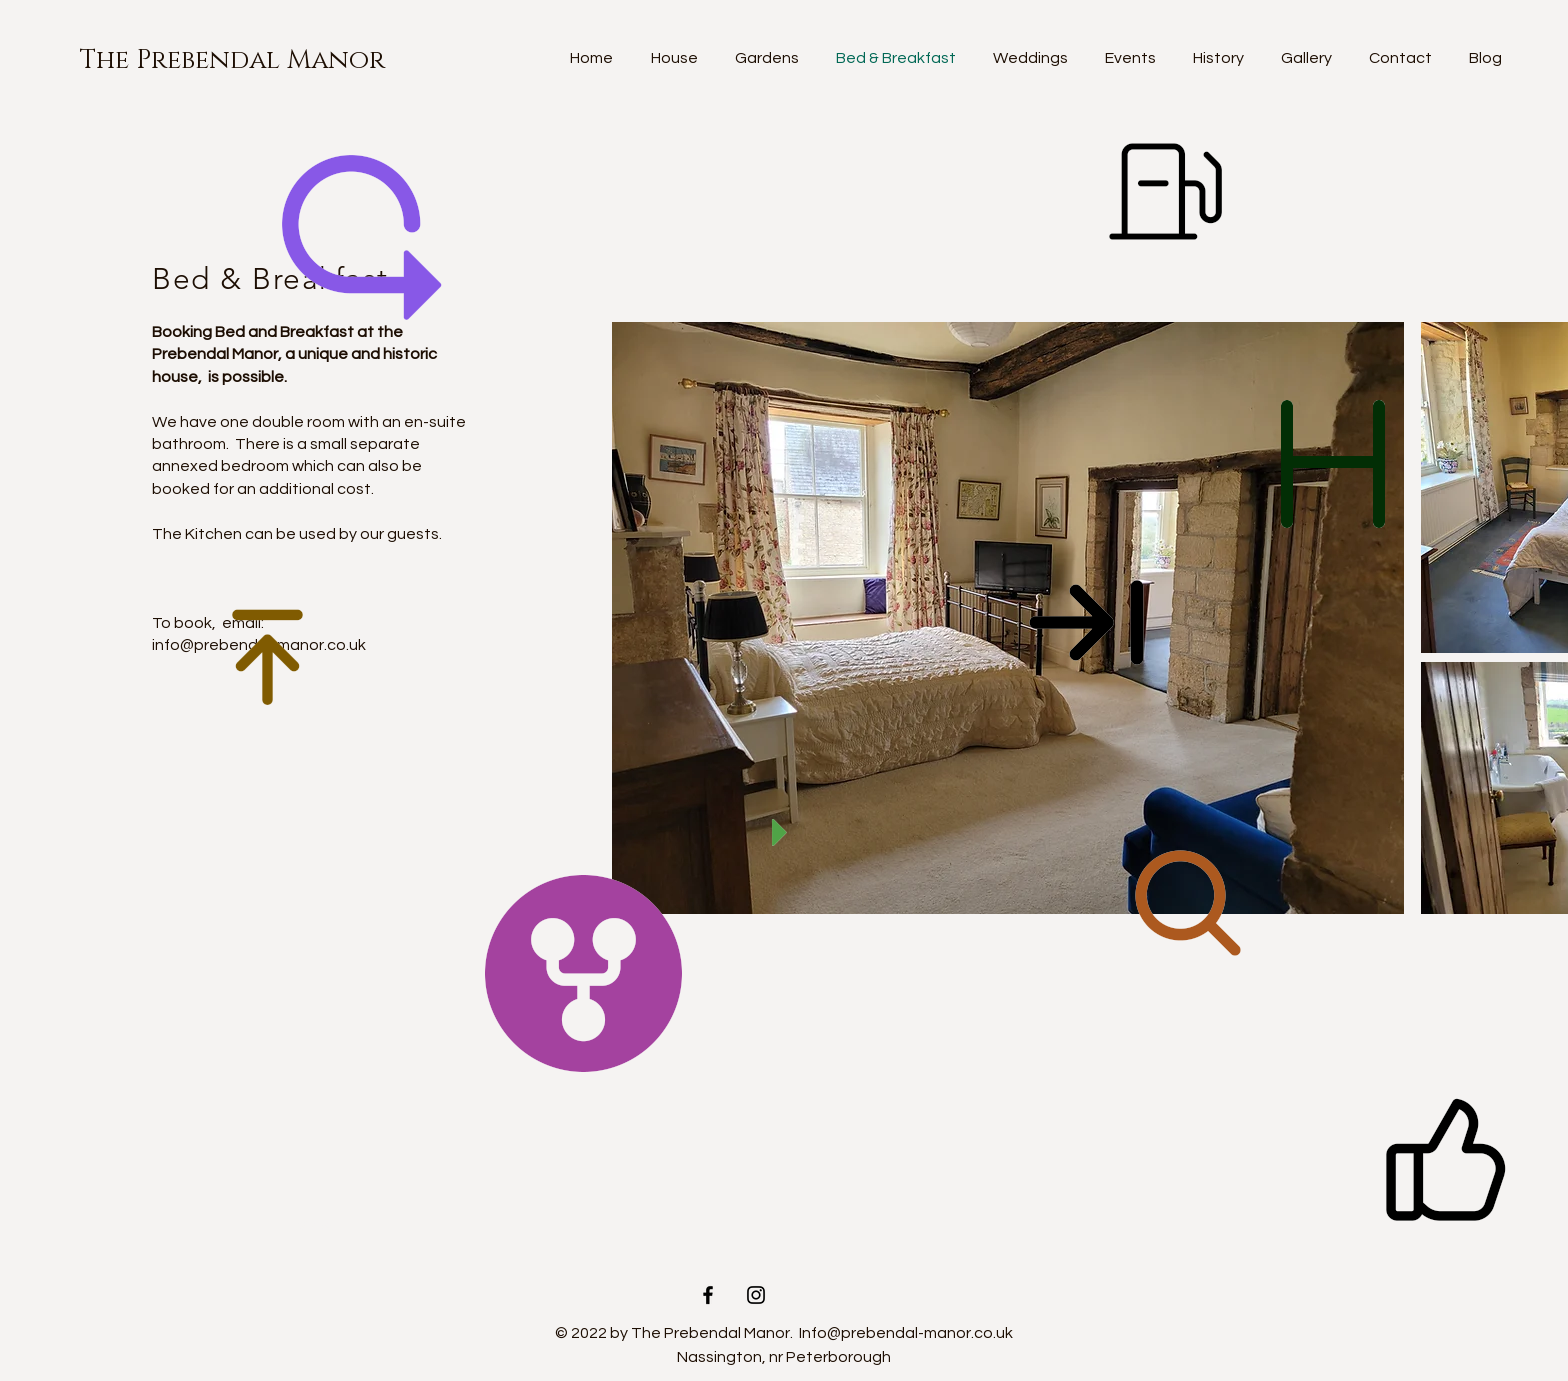  I want to click on repeat or iterate through items, so click(359, 232).